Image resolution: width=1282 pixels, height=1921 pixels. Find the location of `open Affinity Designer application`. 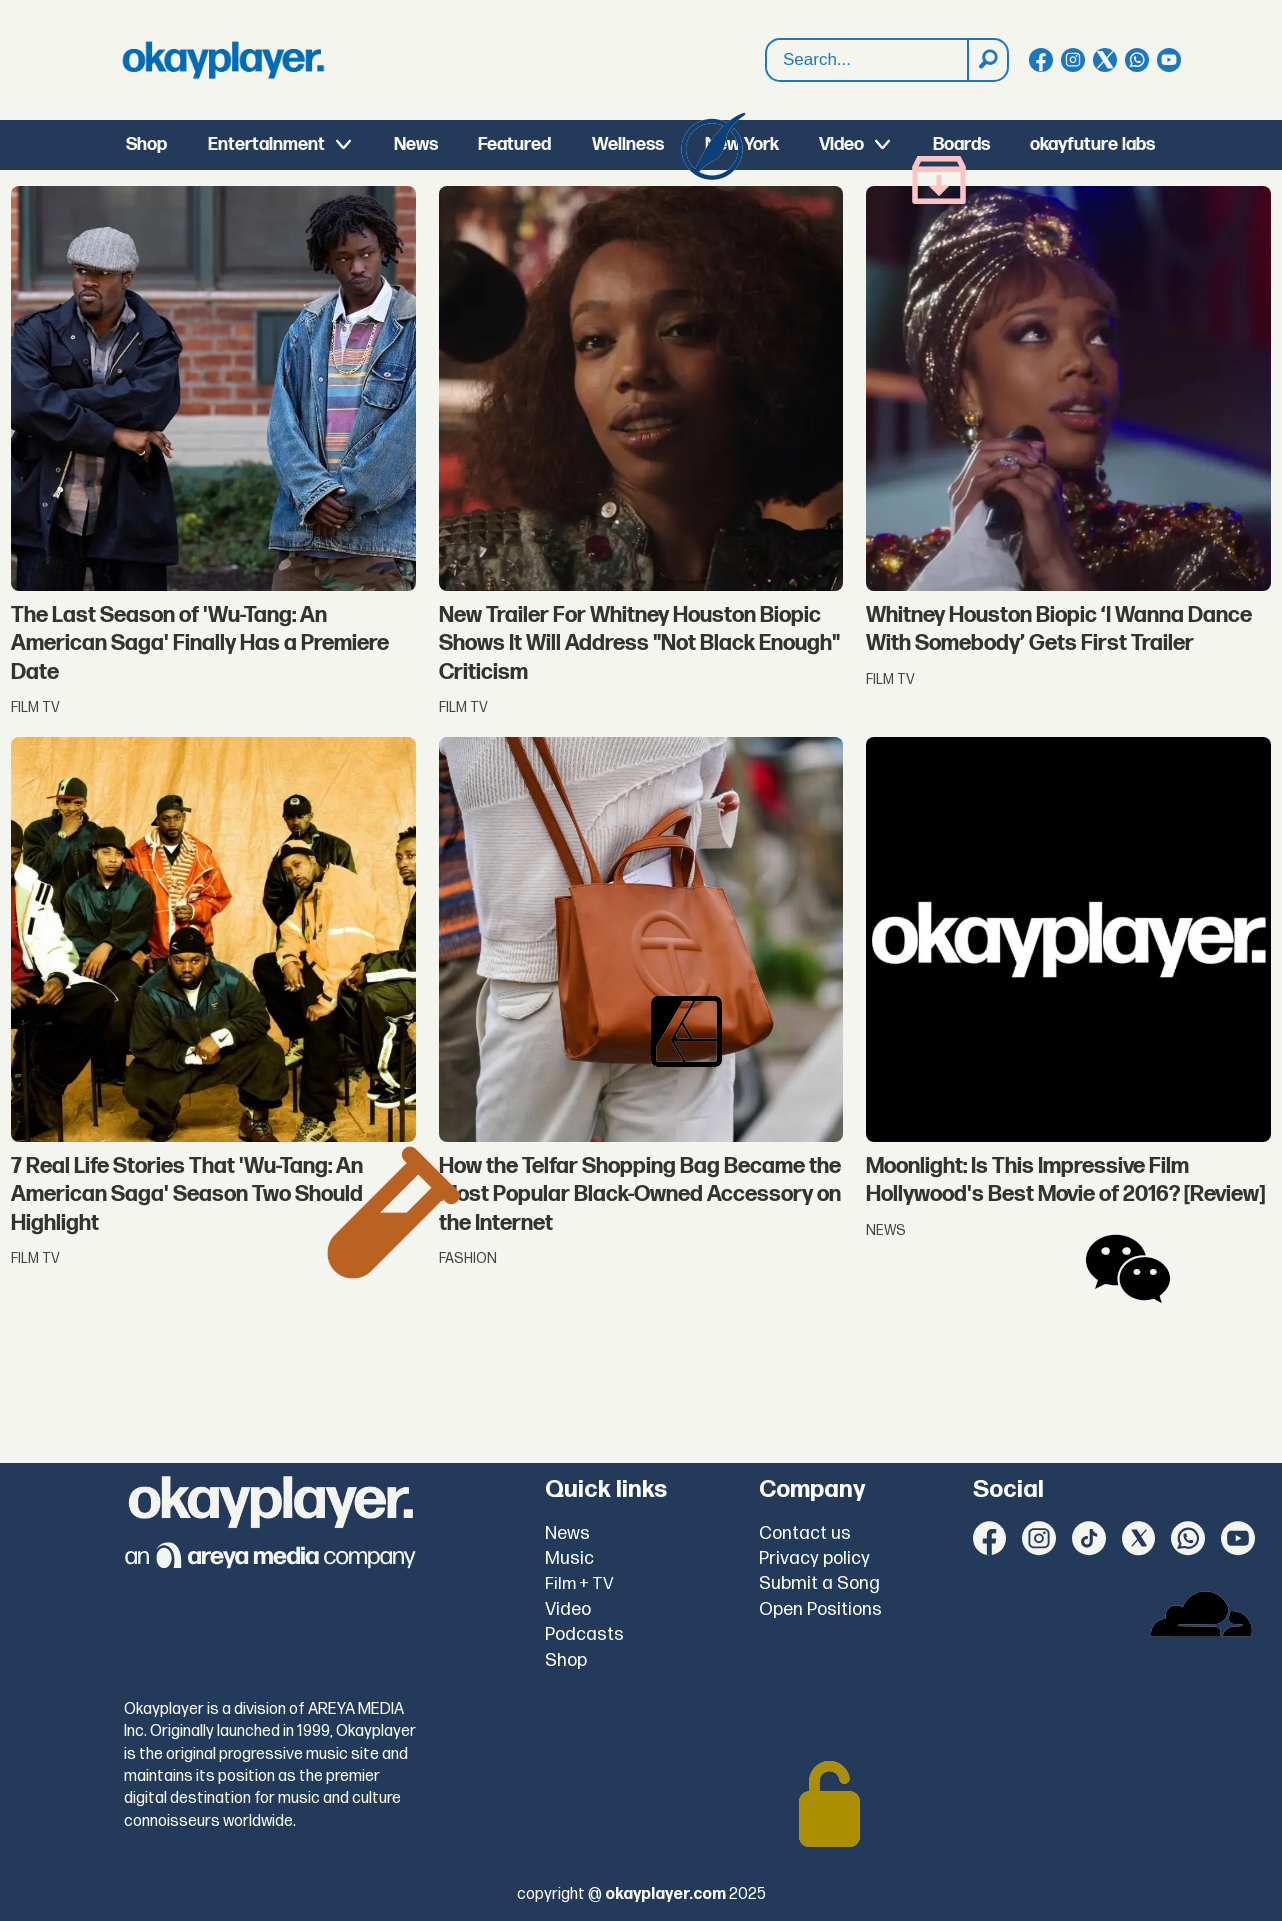

open Affinity Designer application is located at coordinates (686, 1031).